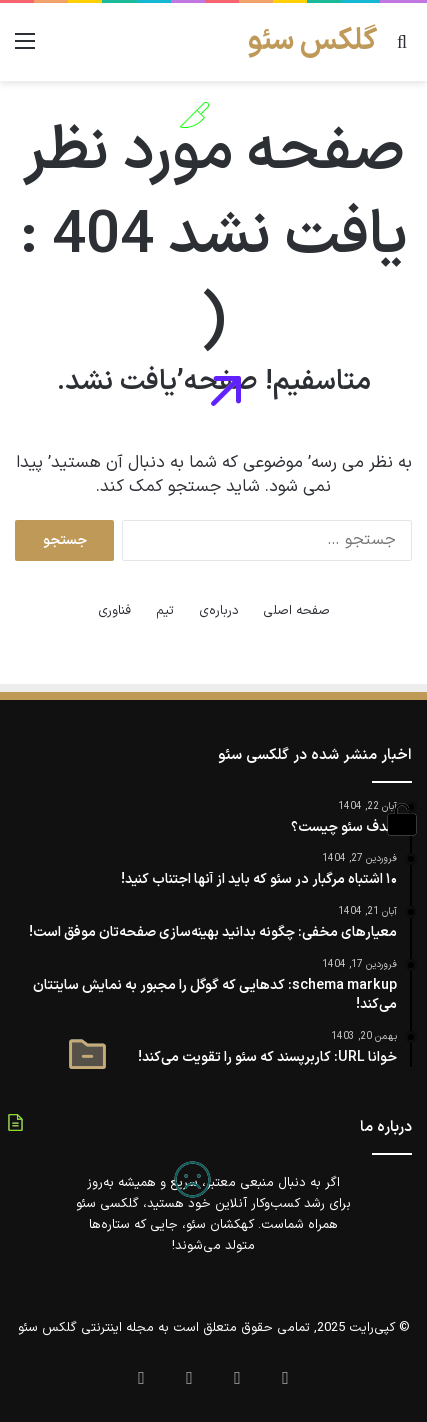 Image resolution: width=427 pixels, height=1422 pixels. What do you see at coordinates (192, 1179) in the screenshot?
I see `indicate negative feedback or dissatisfaction` at bounding box center [192, 1179].